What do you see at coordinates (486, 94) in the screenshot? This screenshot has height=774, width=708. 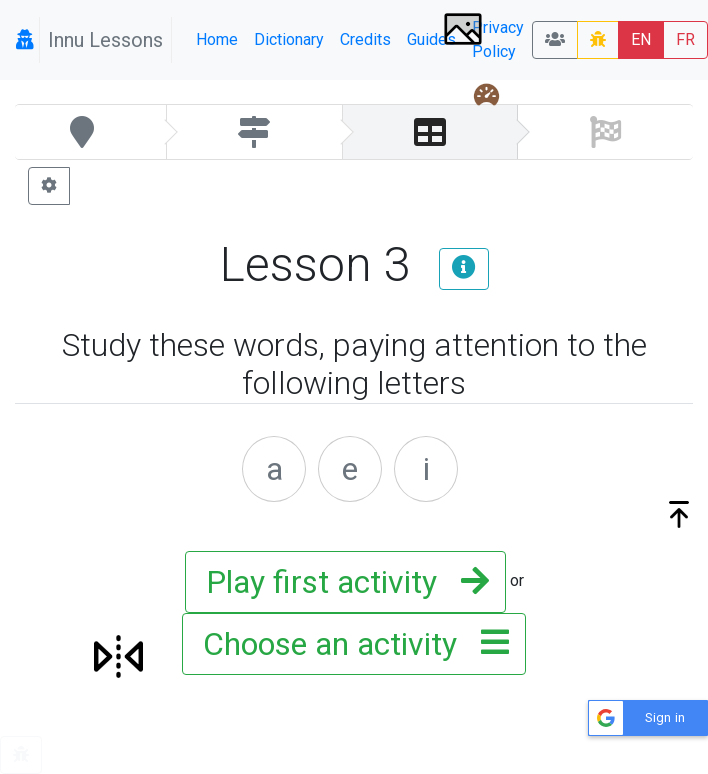 I see `view performance or speed metrics` at bounding box center [486, 94].